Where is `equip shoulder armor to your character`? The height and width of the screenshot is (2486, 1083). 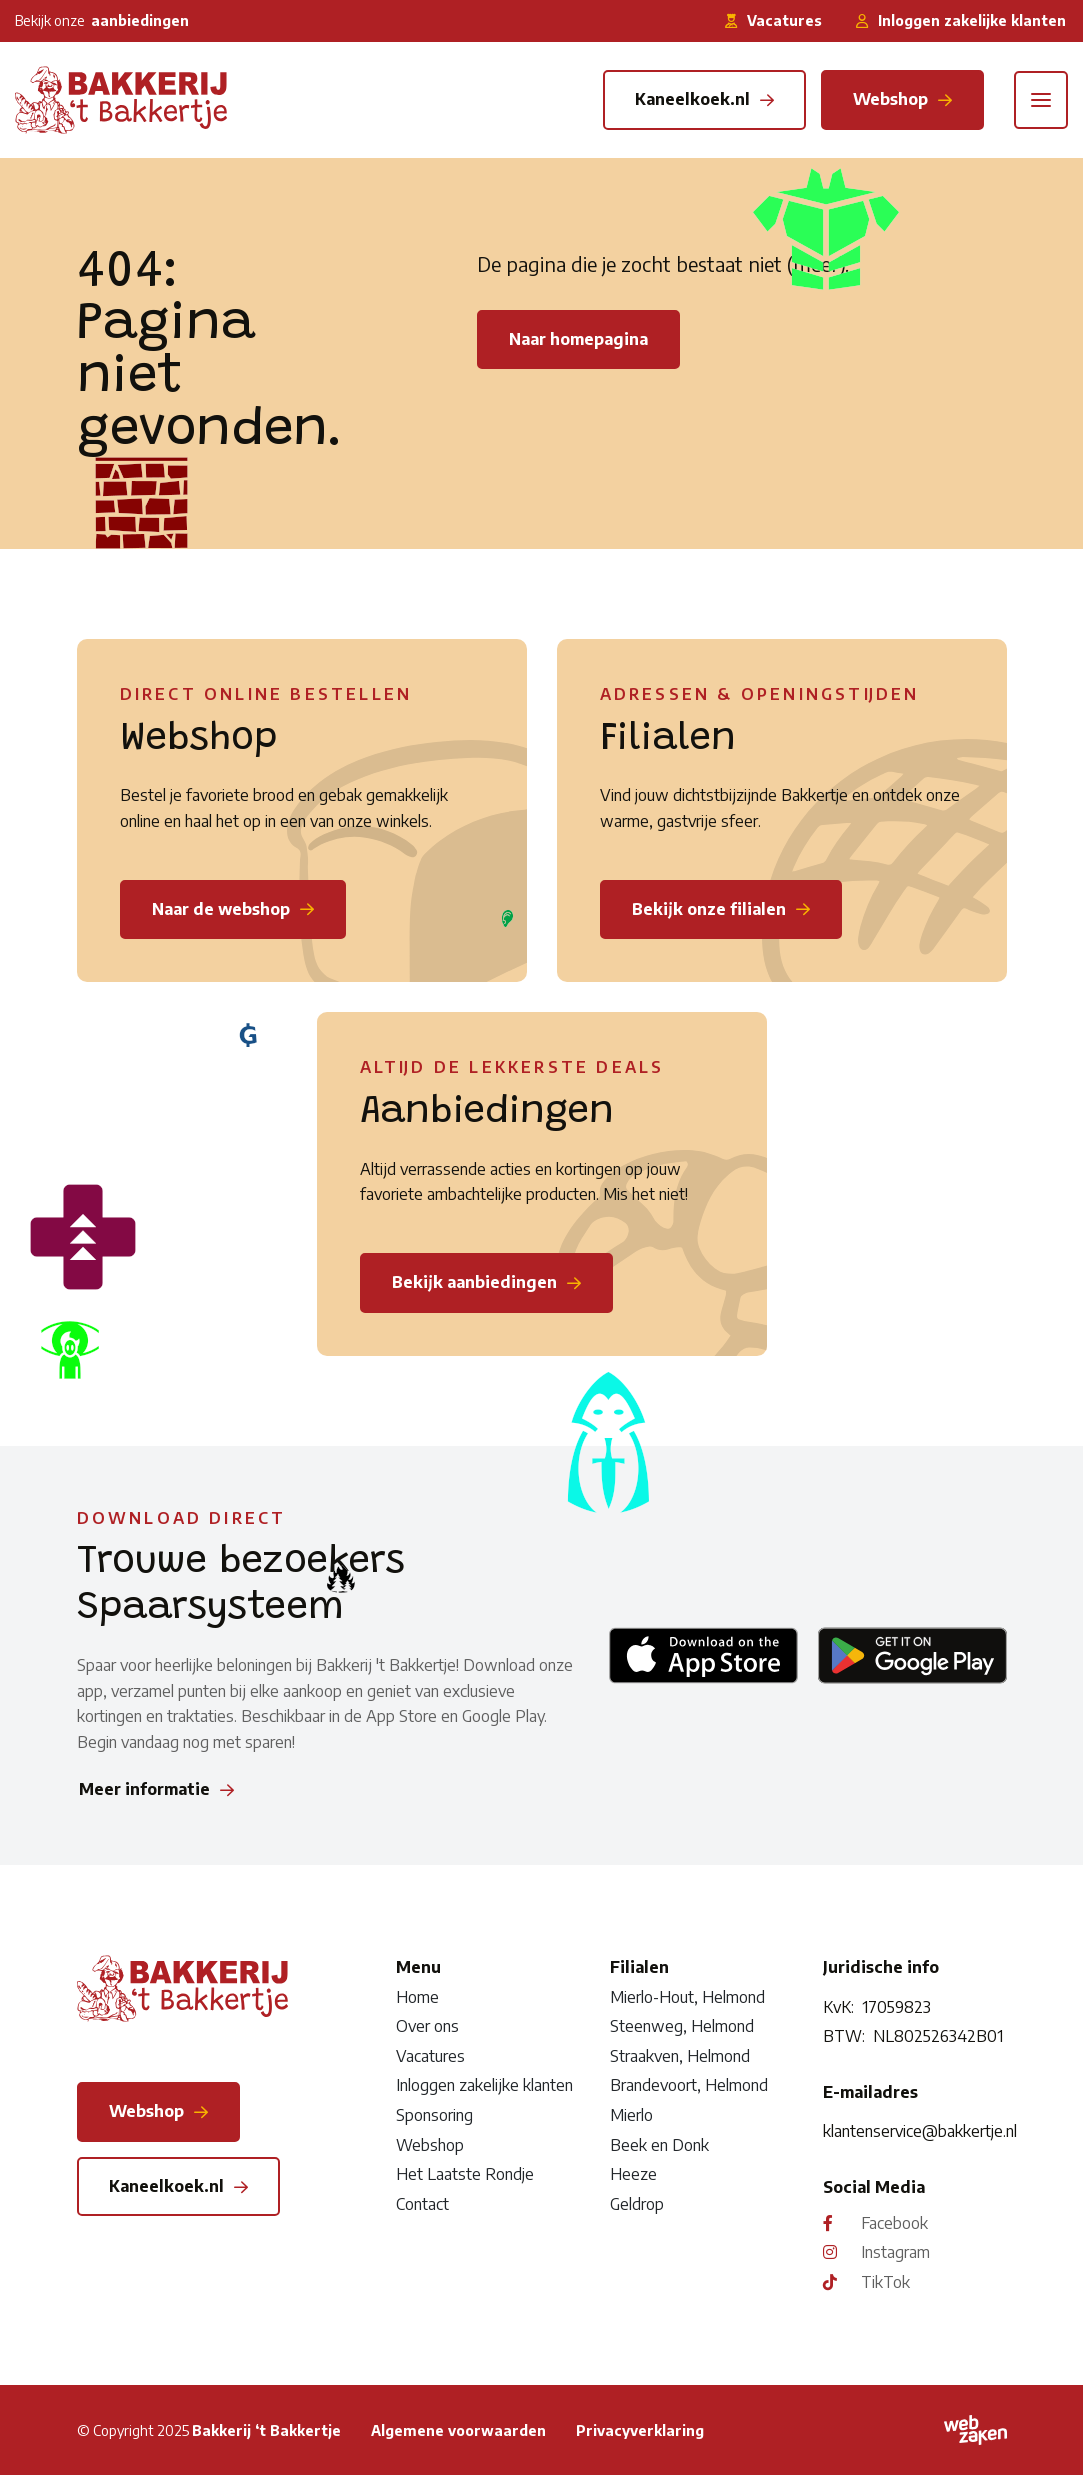
equip shoulder armor to your character is located at coordinates (826, 229).